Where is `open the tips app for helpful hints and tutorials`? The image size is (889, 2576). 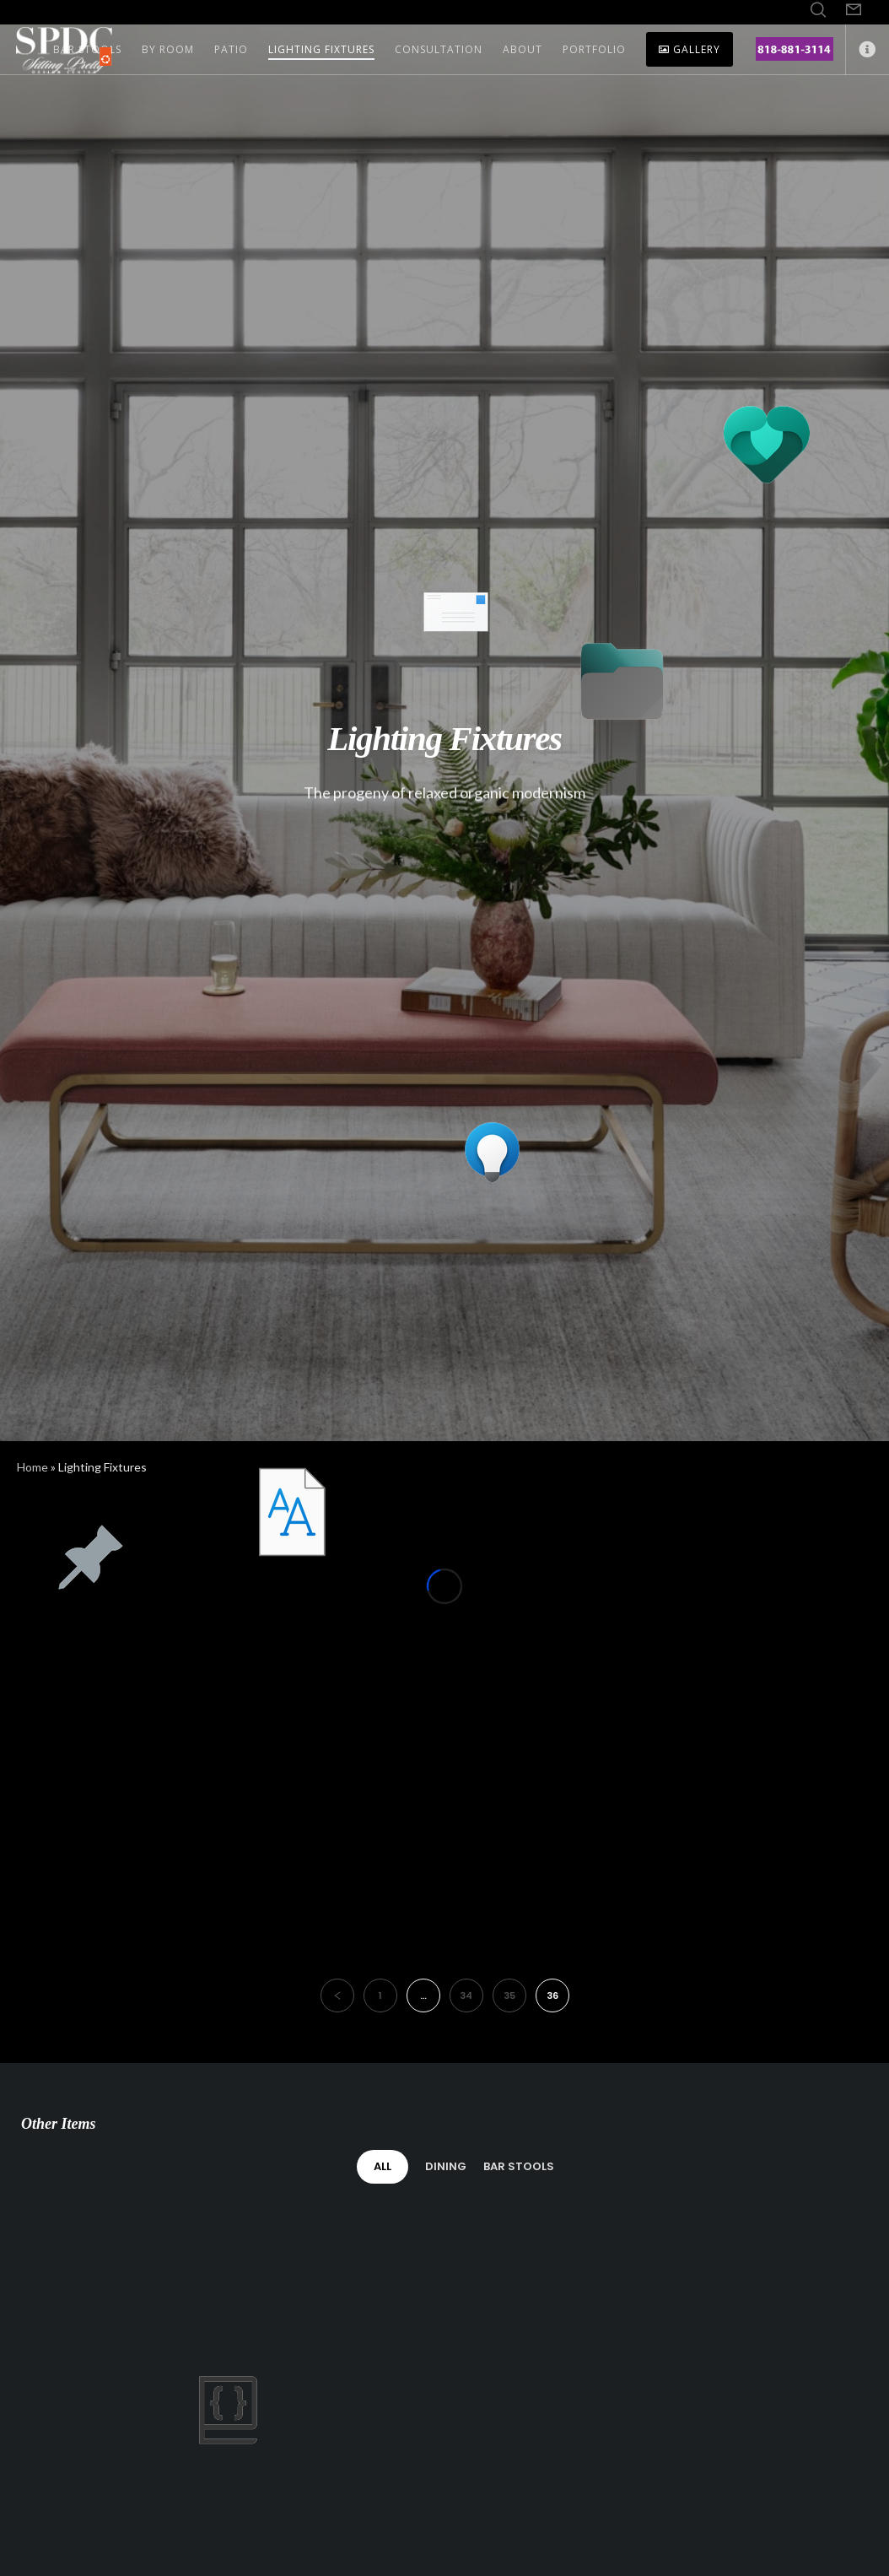 open the tips app for helpful hints and tutorials is located at coordinates (492, 1152).